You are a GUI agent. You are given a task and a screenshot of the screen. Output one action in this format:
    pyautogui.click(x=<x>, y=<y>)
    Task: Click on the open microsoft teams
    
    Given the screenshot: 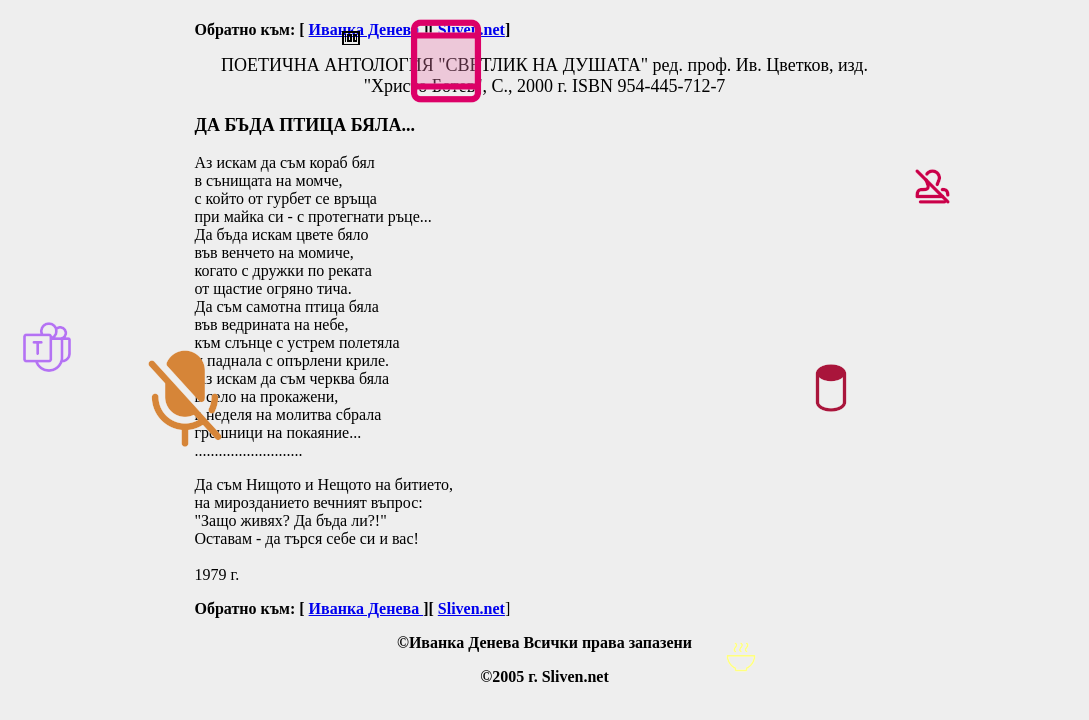 What is the action you would take?
    pyautogui.click(x=47, y=348)
    